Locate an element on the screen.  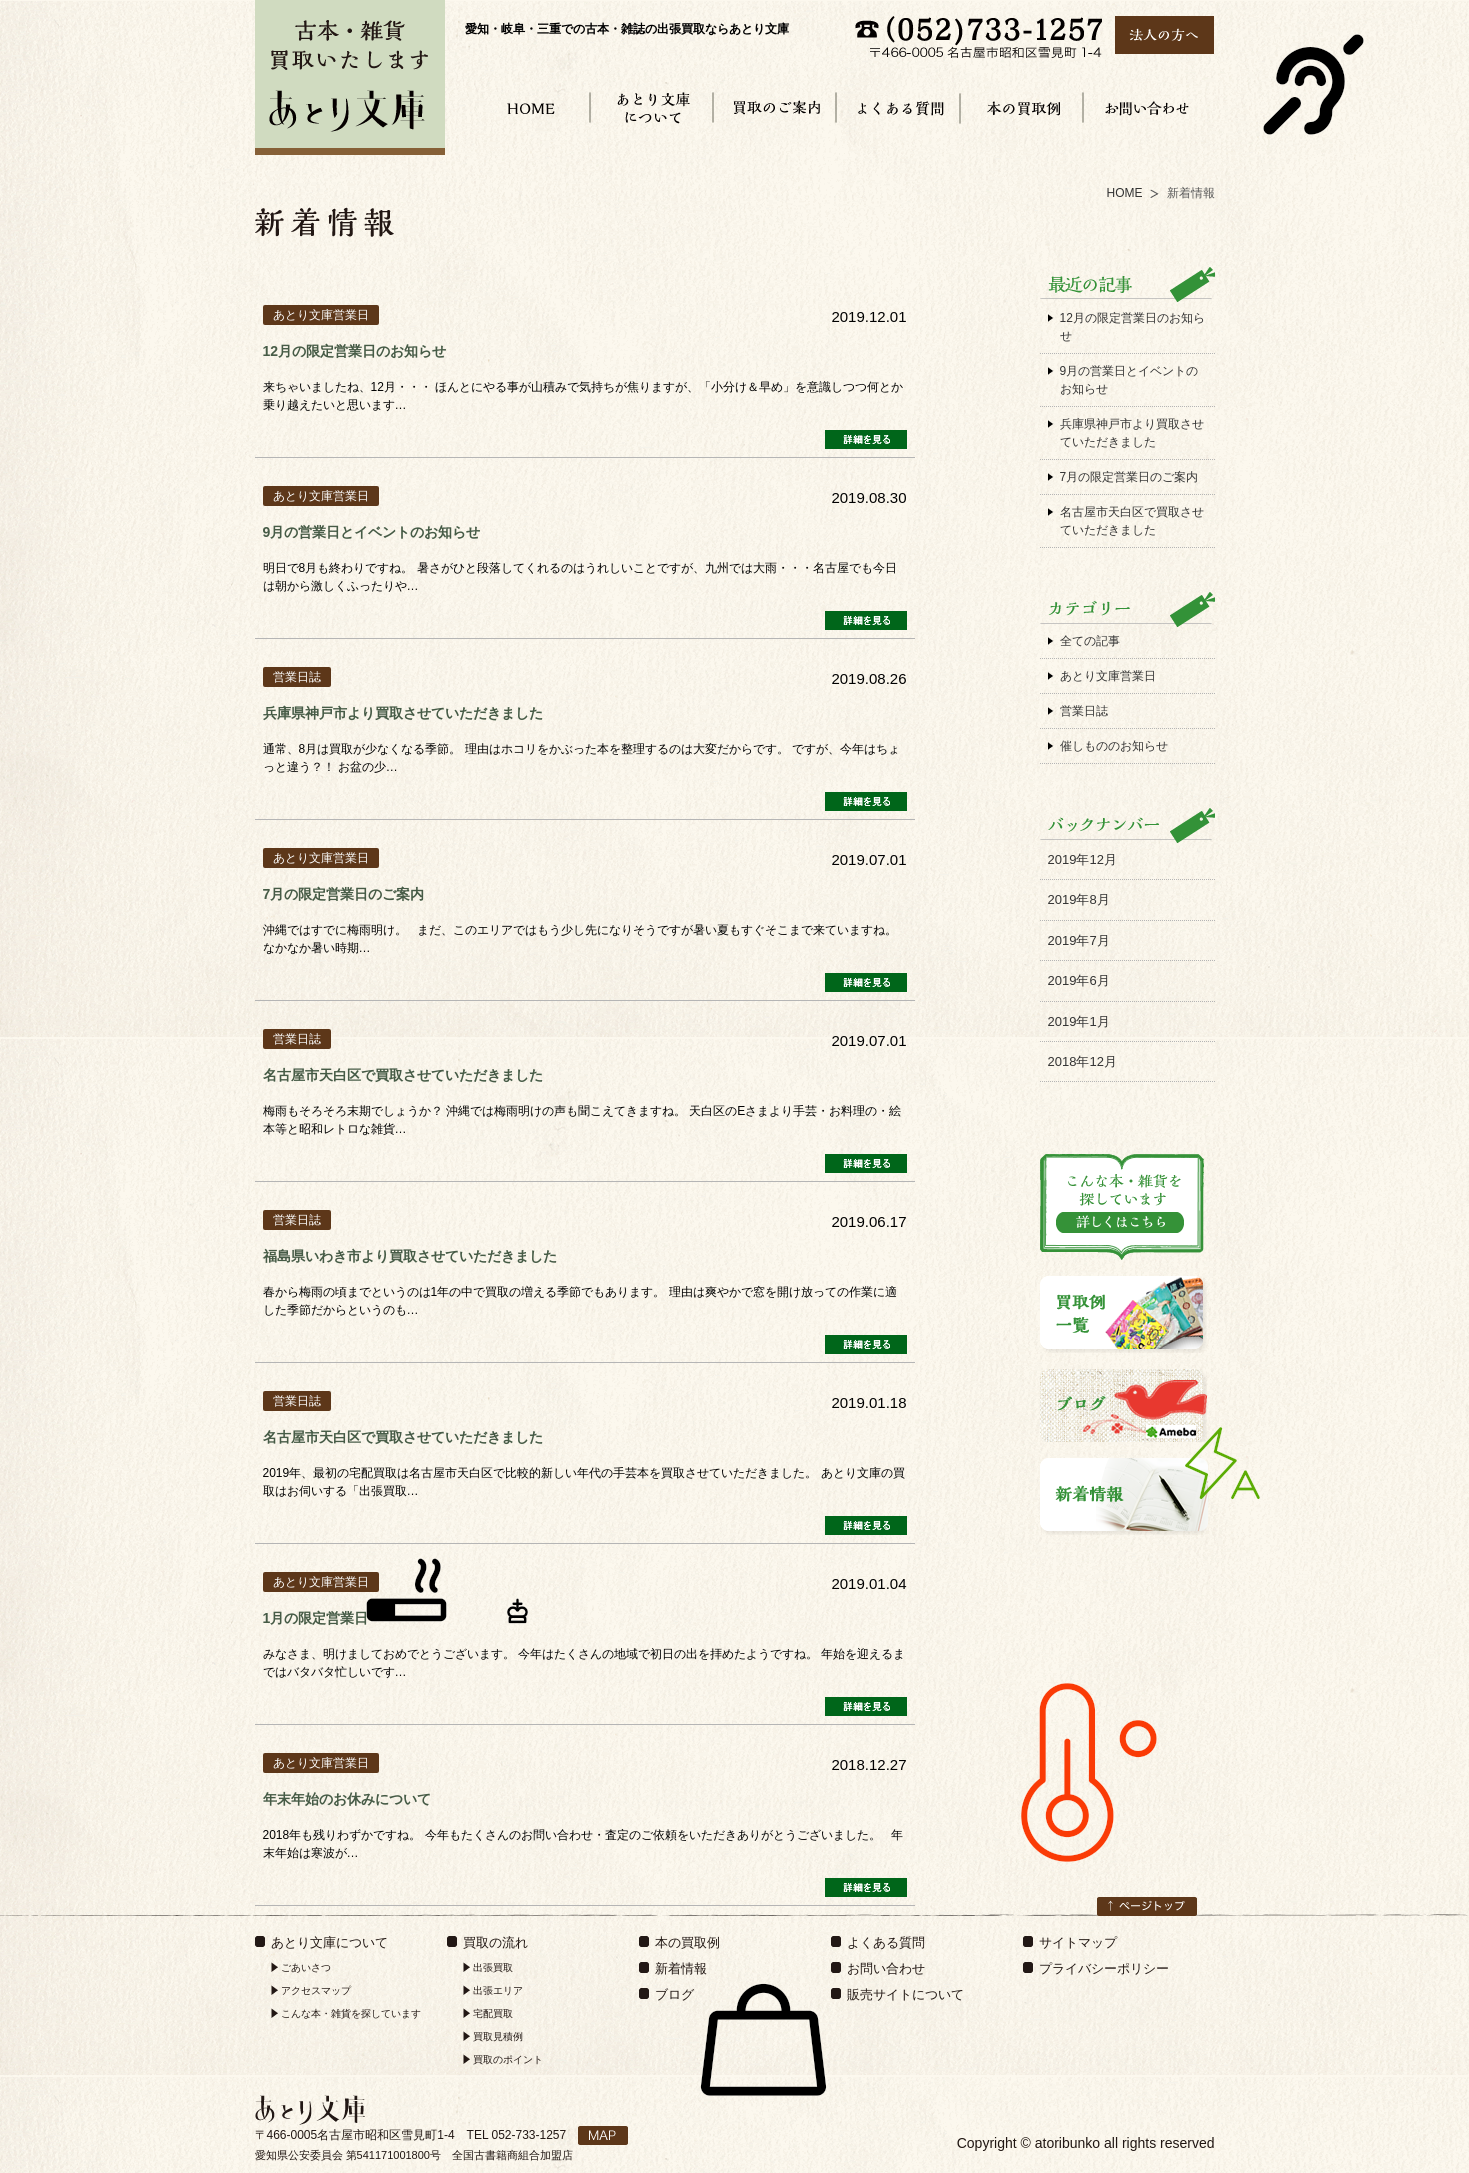
play or access chess game is located at coordinates (517, 1611).